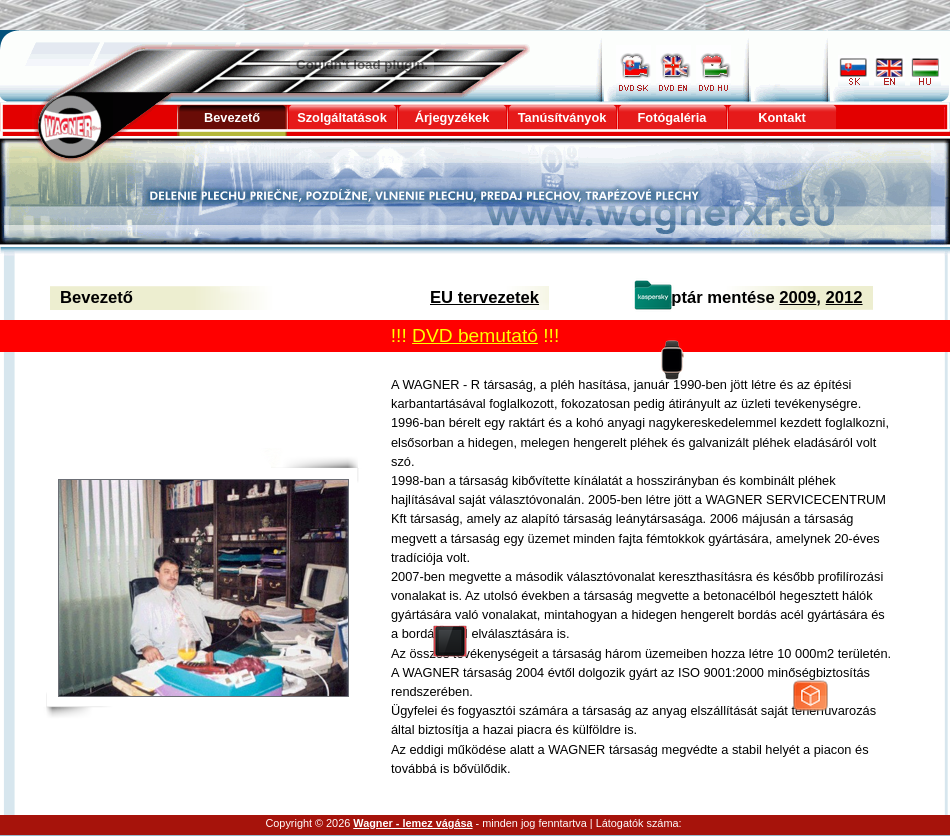 Image resolution: width=950 pixels, height=836 pixels. What do you see at coordinates (450, 641) in the screenshot?
I see `represents a connected iPod nano device` at bounding box center [450, 641].